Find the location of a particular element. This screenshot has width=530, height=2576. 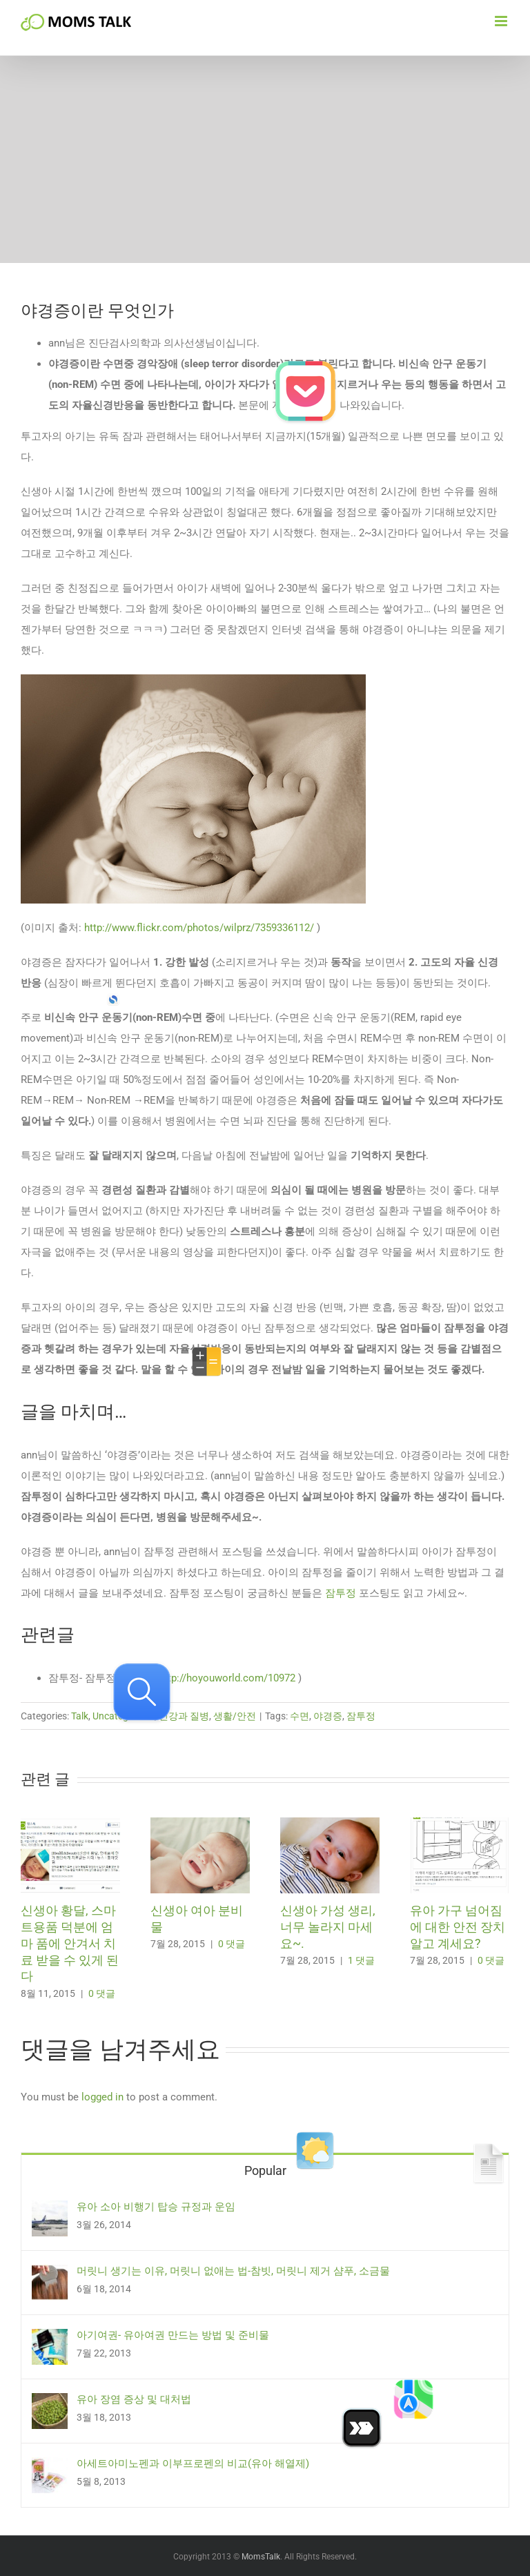

open simplenote app is located at coordinates (113, 999).